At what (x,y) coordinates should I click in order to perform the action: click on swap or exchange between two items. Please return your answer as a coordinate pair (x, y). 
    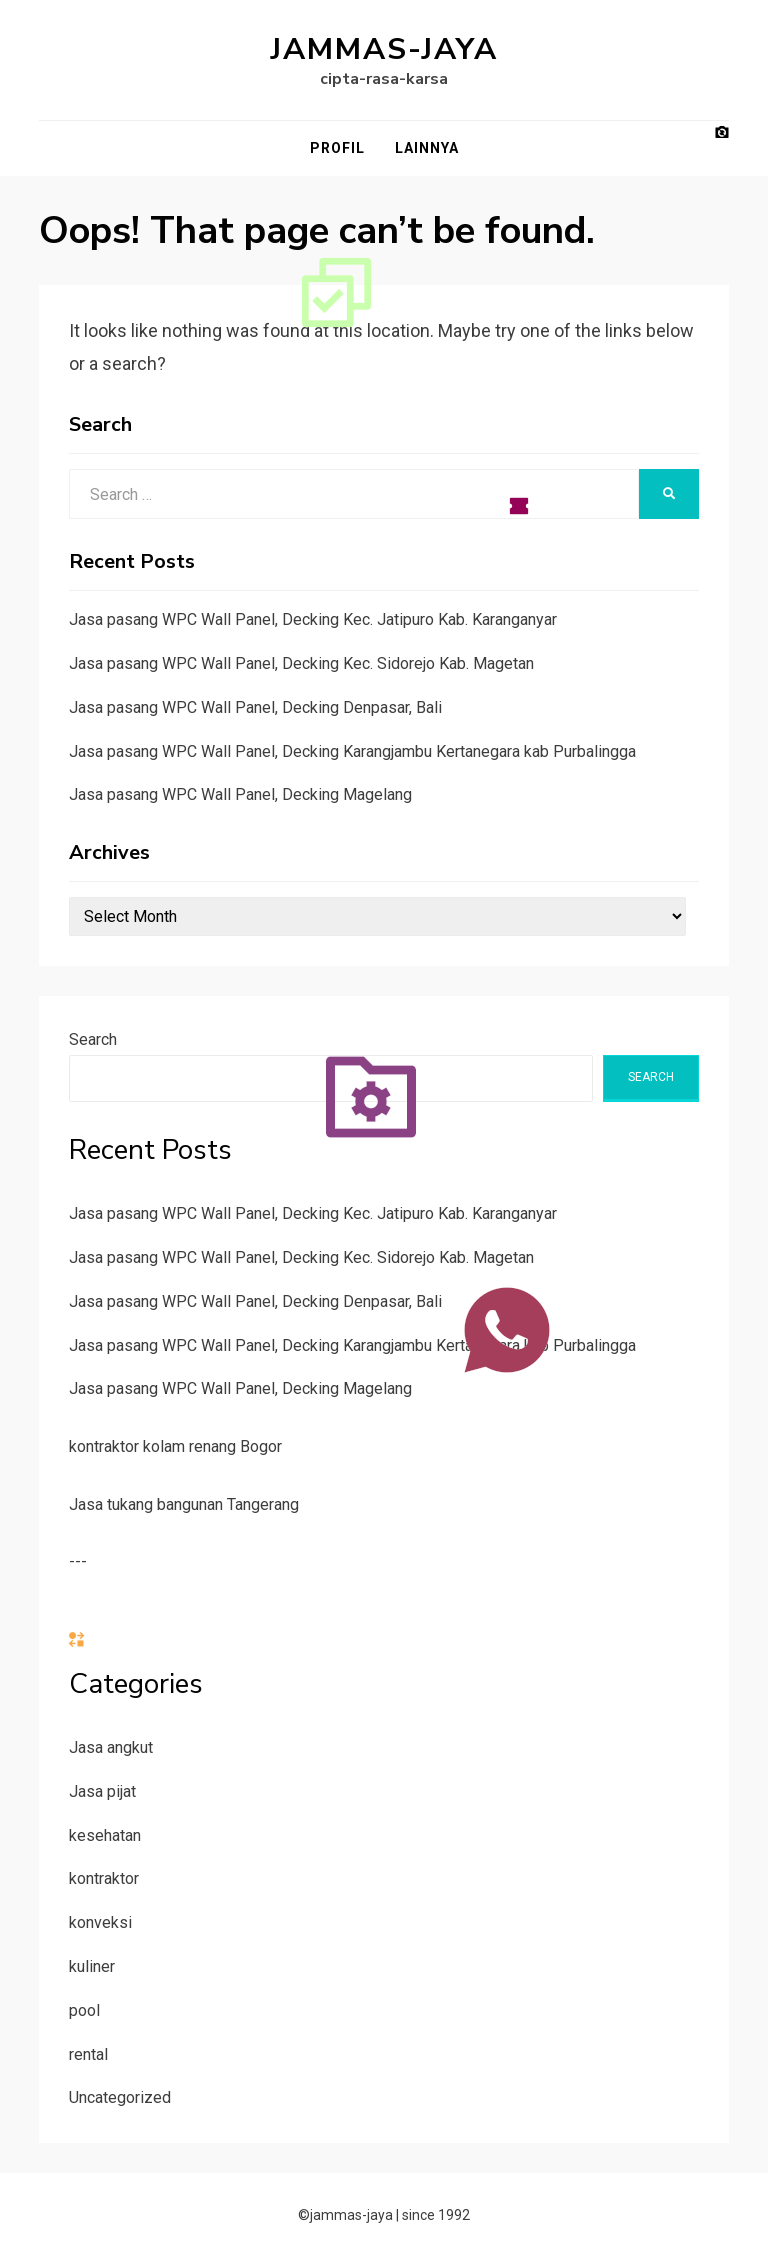
    Looking at the image, I should click on (76, 1639).